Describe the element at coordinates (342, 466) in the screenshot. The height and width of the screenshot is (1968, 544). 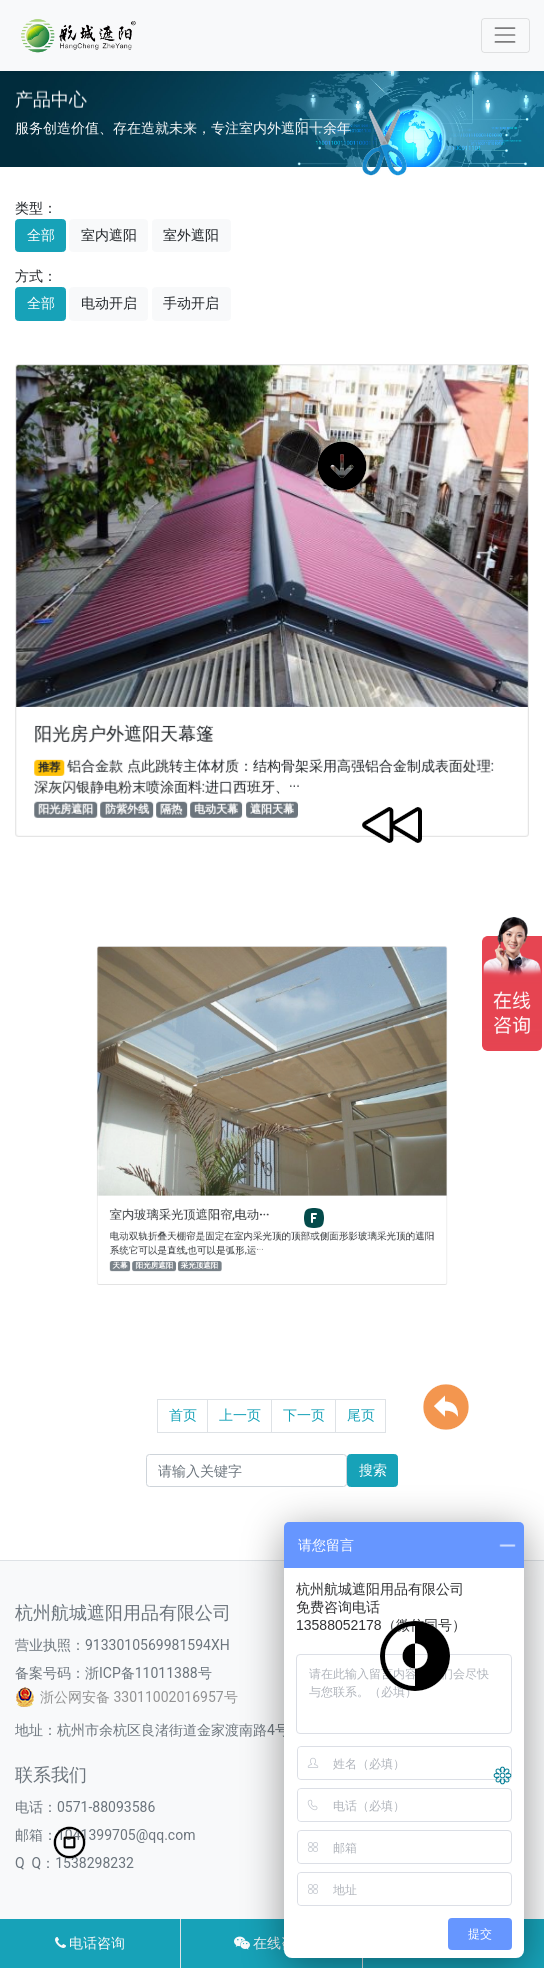
I see `download a file or content` at that location.